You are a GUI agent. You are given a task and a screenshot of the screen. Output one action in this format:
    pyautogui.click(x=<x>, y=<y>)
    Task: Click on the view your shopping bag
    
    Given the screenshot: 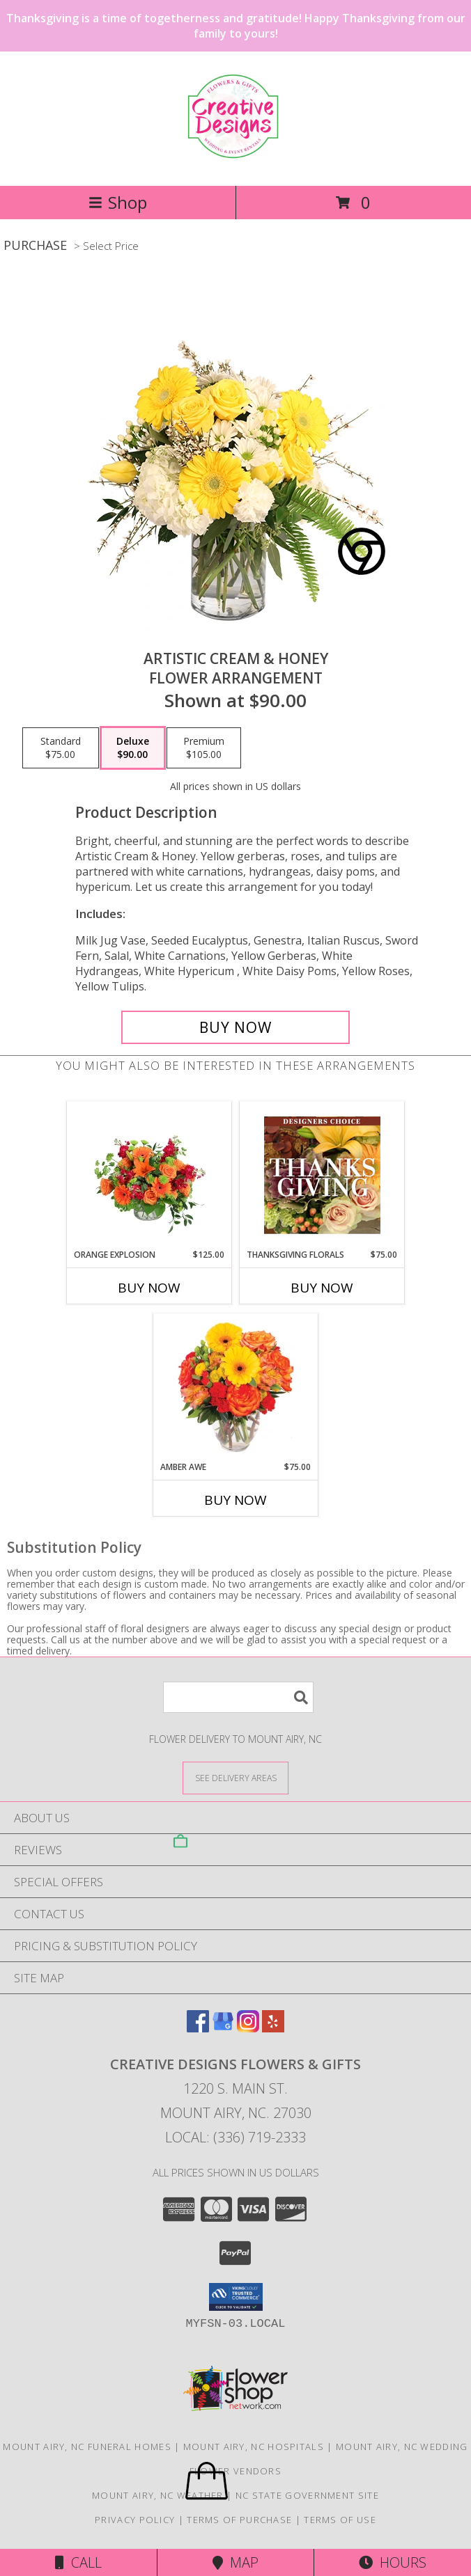 What is the action you would take?
    pyautogui.click(x=180, y=1842)
    